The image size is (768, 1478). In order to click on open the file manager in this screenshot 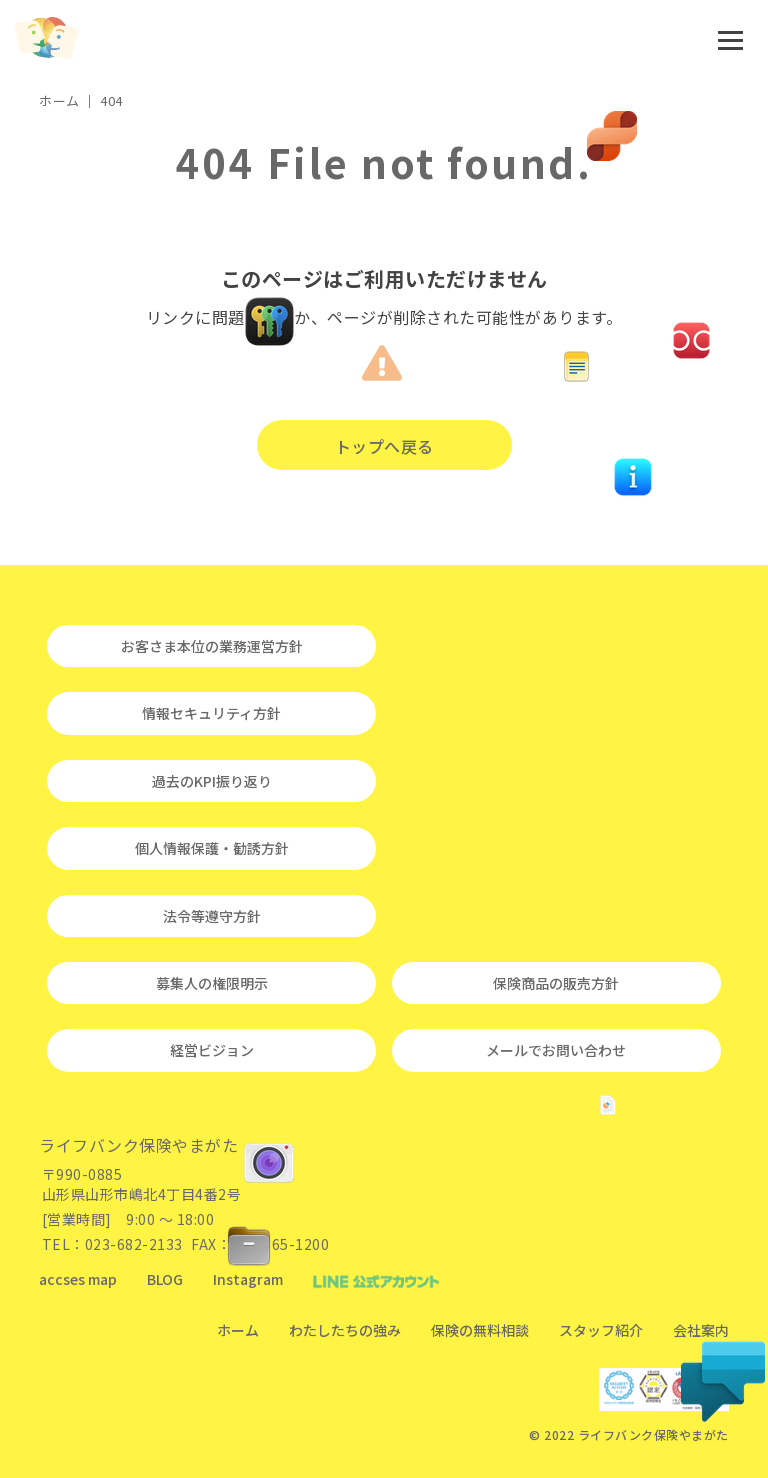, I will do `click(249, 1246)`.